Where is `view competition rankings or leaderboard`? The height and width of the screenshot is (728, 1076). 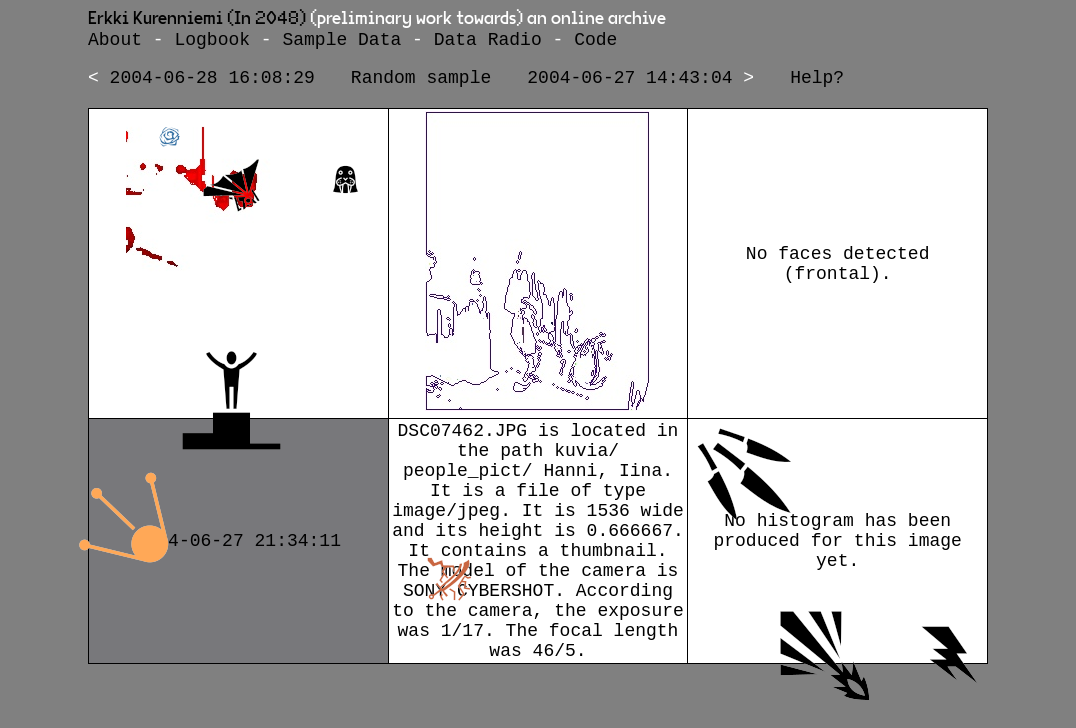 view competition rankings or leaderboard is located at coordinates (231, 400).